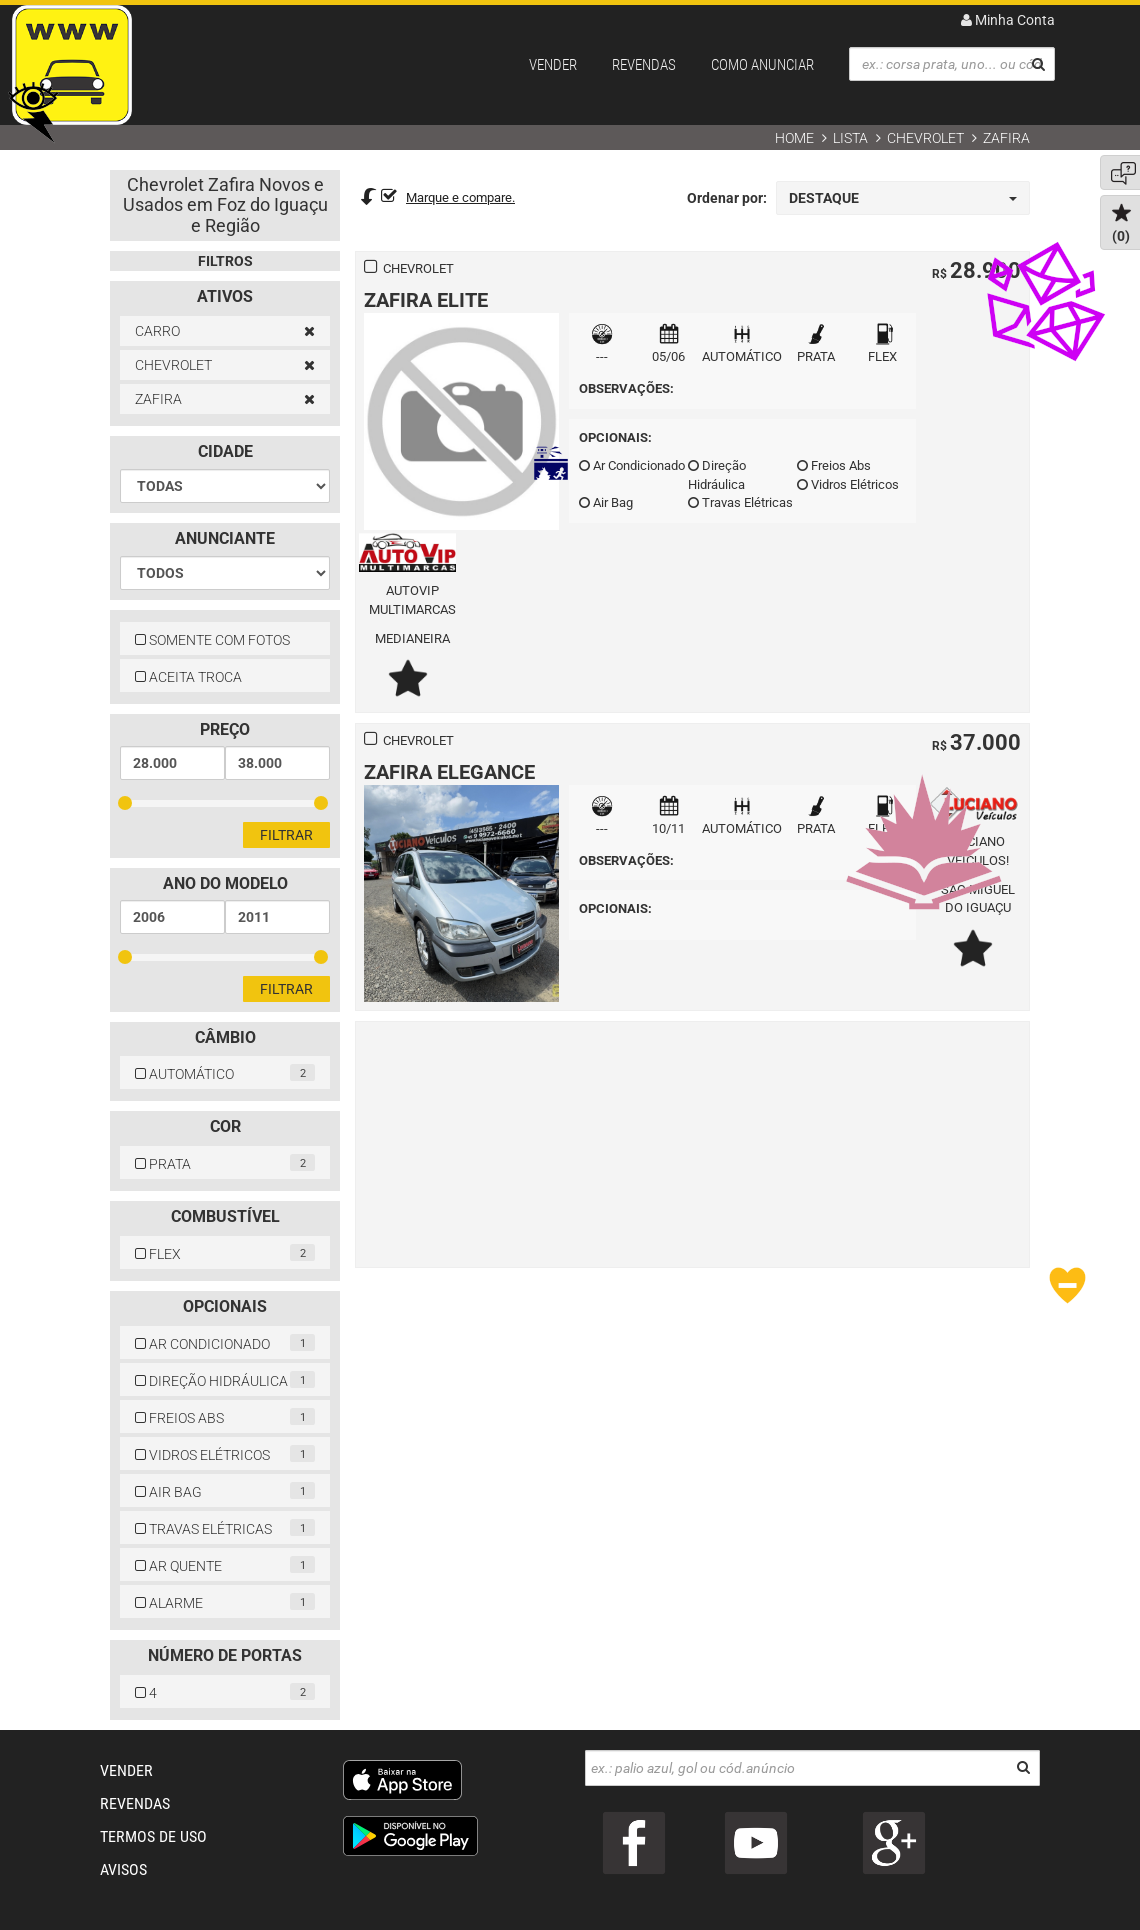  Describe the element at coordinates (923, 853) in the screenshot. I see `access knowledge base or learning resources` at that location.